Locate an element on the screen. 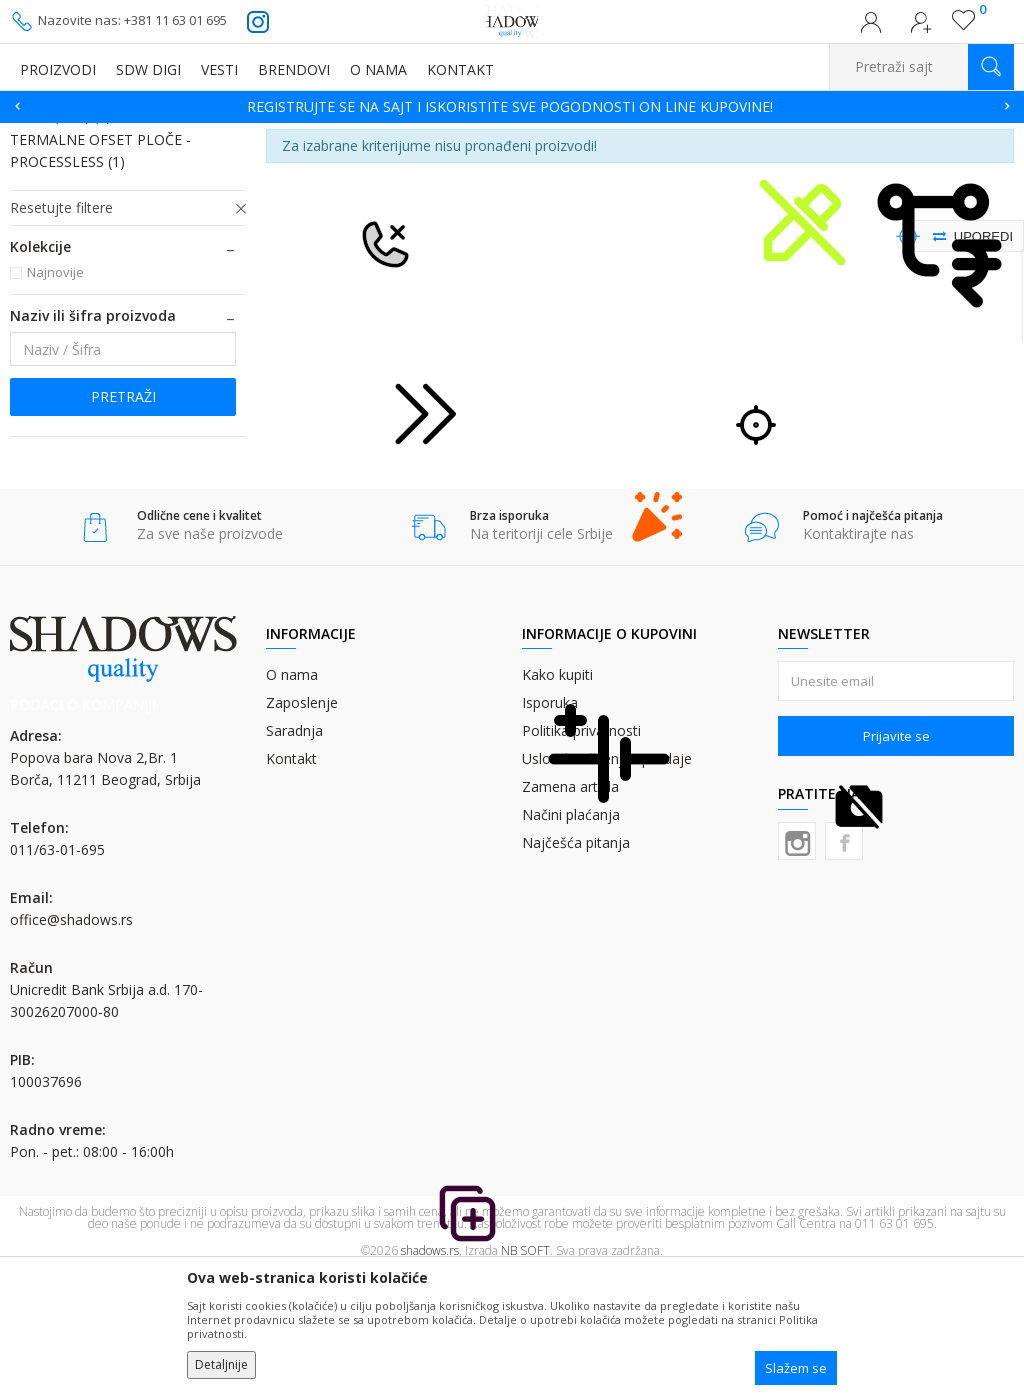 This screenshot has height=1395, width=1024. celebration or success state indicator is located at coordinates (658, 515).